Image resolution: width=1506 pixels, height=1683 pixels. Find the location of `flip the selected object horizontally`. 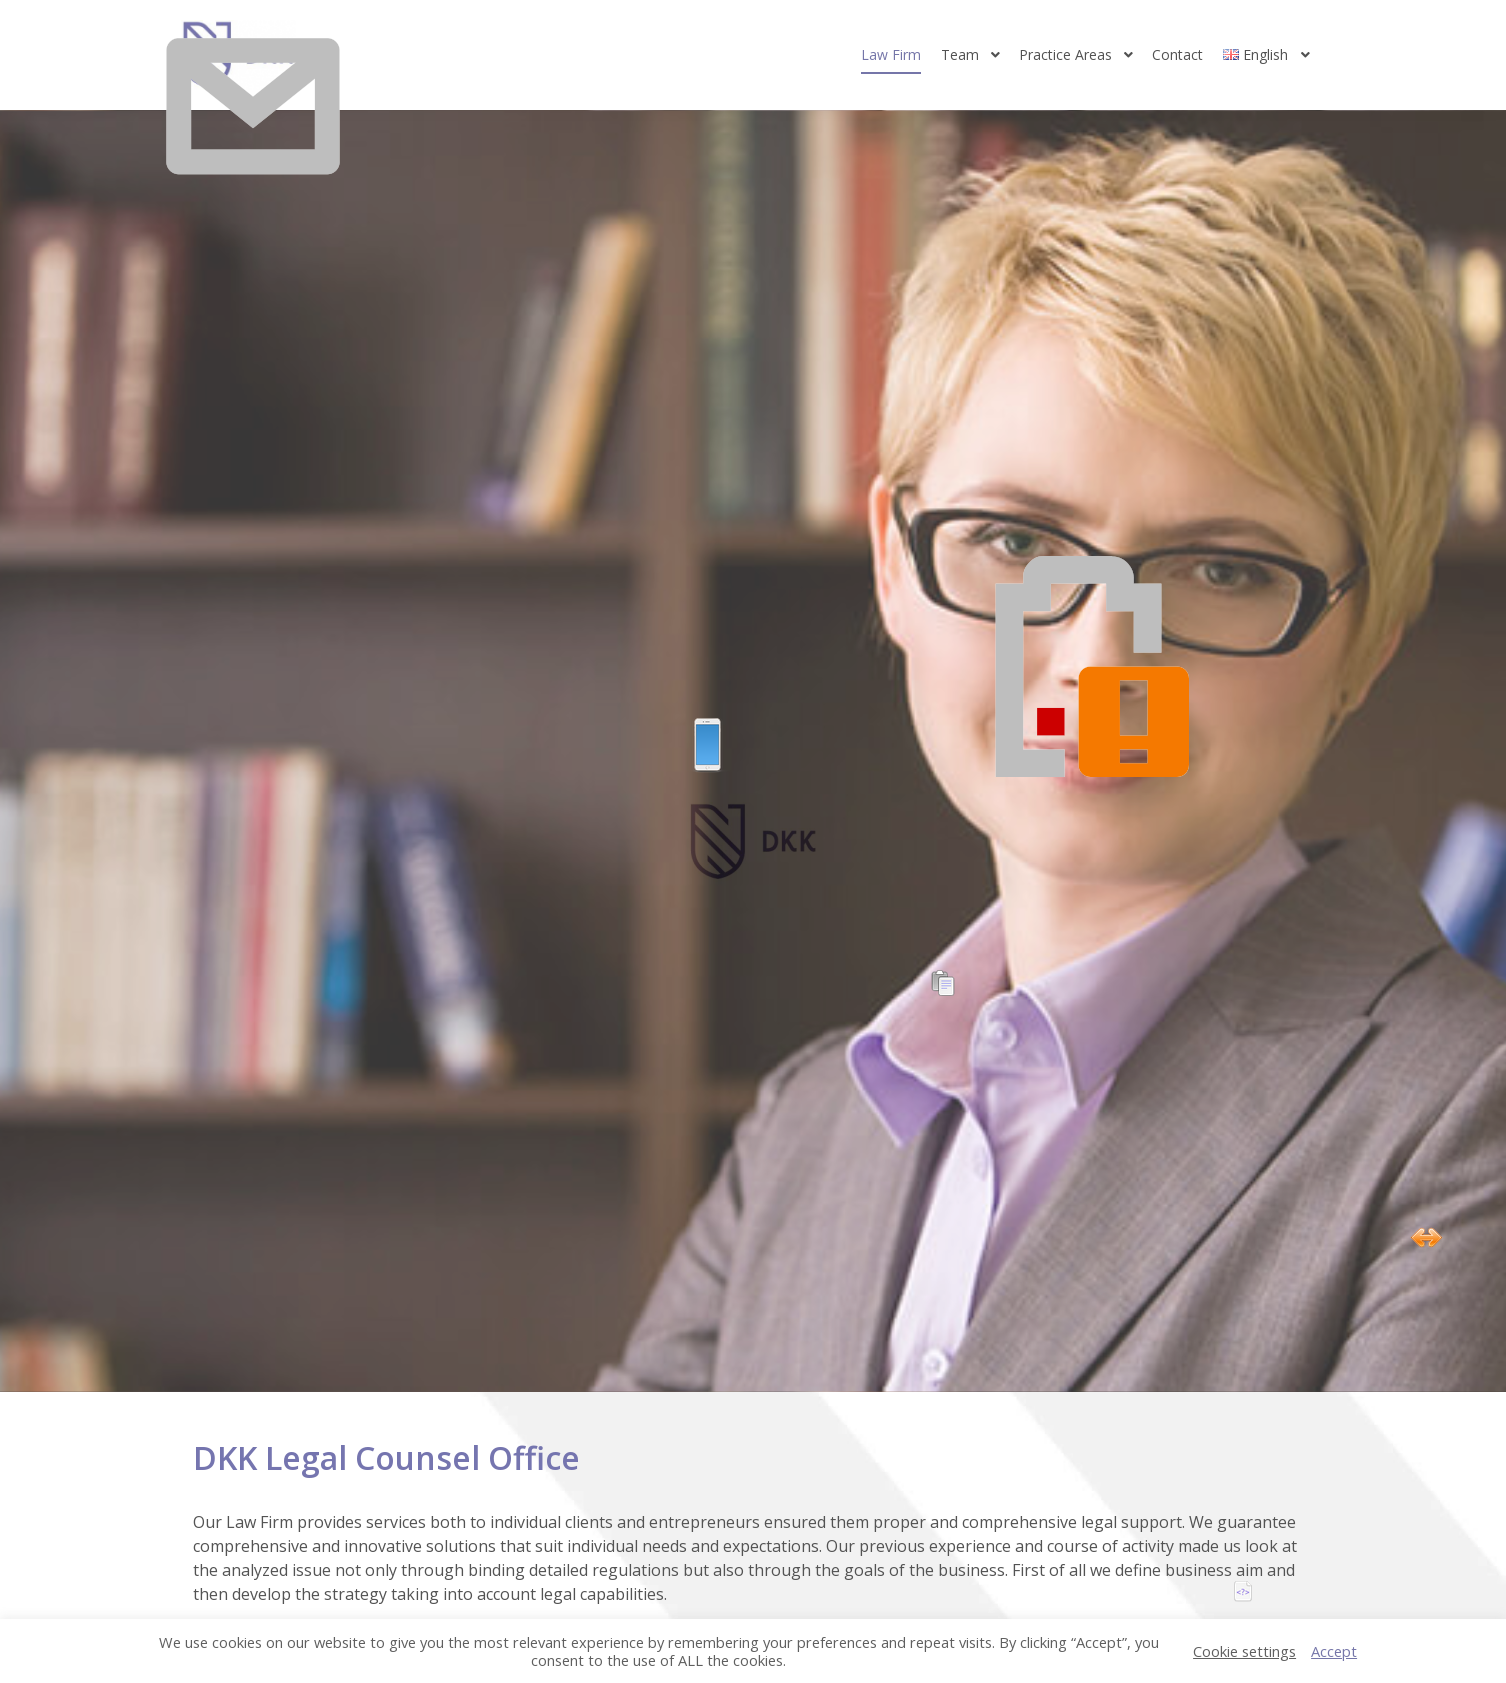

flip the selected object horizontally is located at coordinates (1426, 1236).